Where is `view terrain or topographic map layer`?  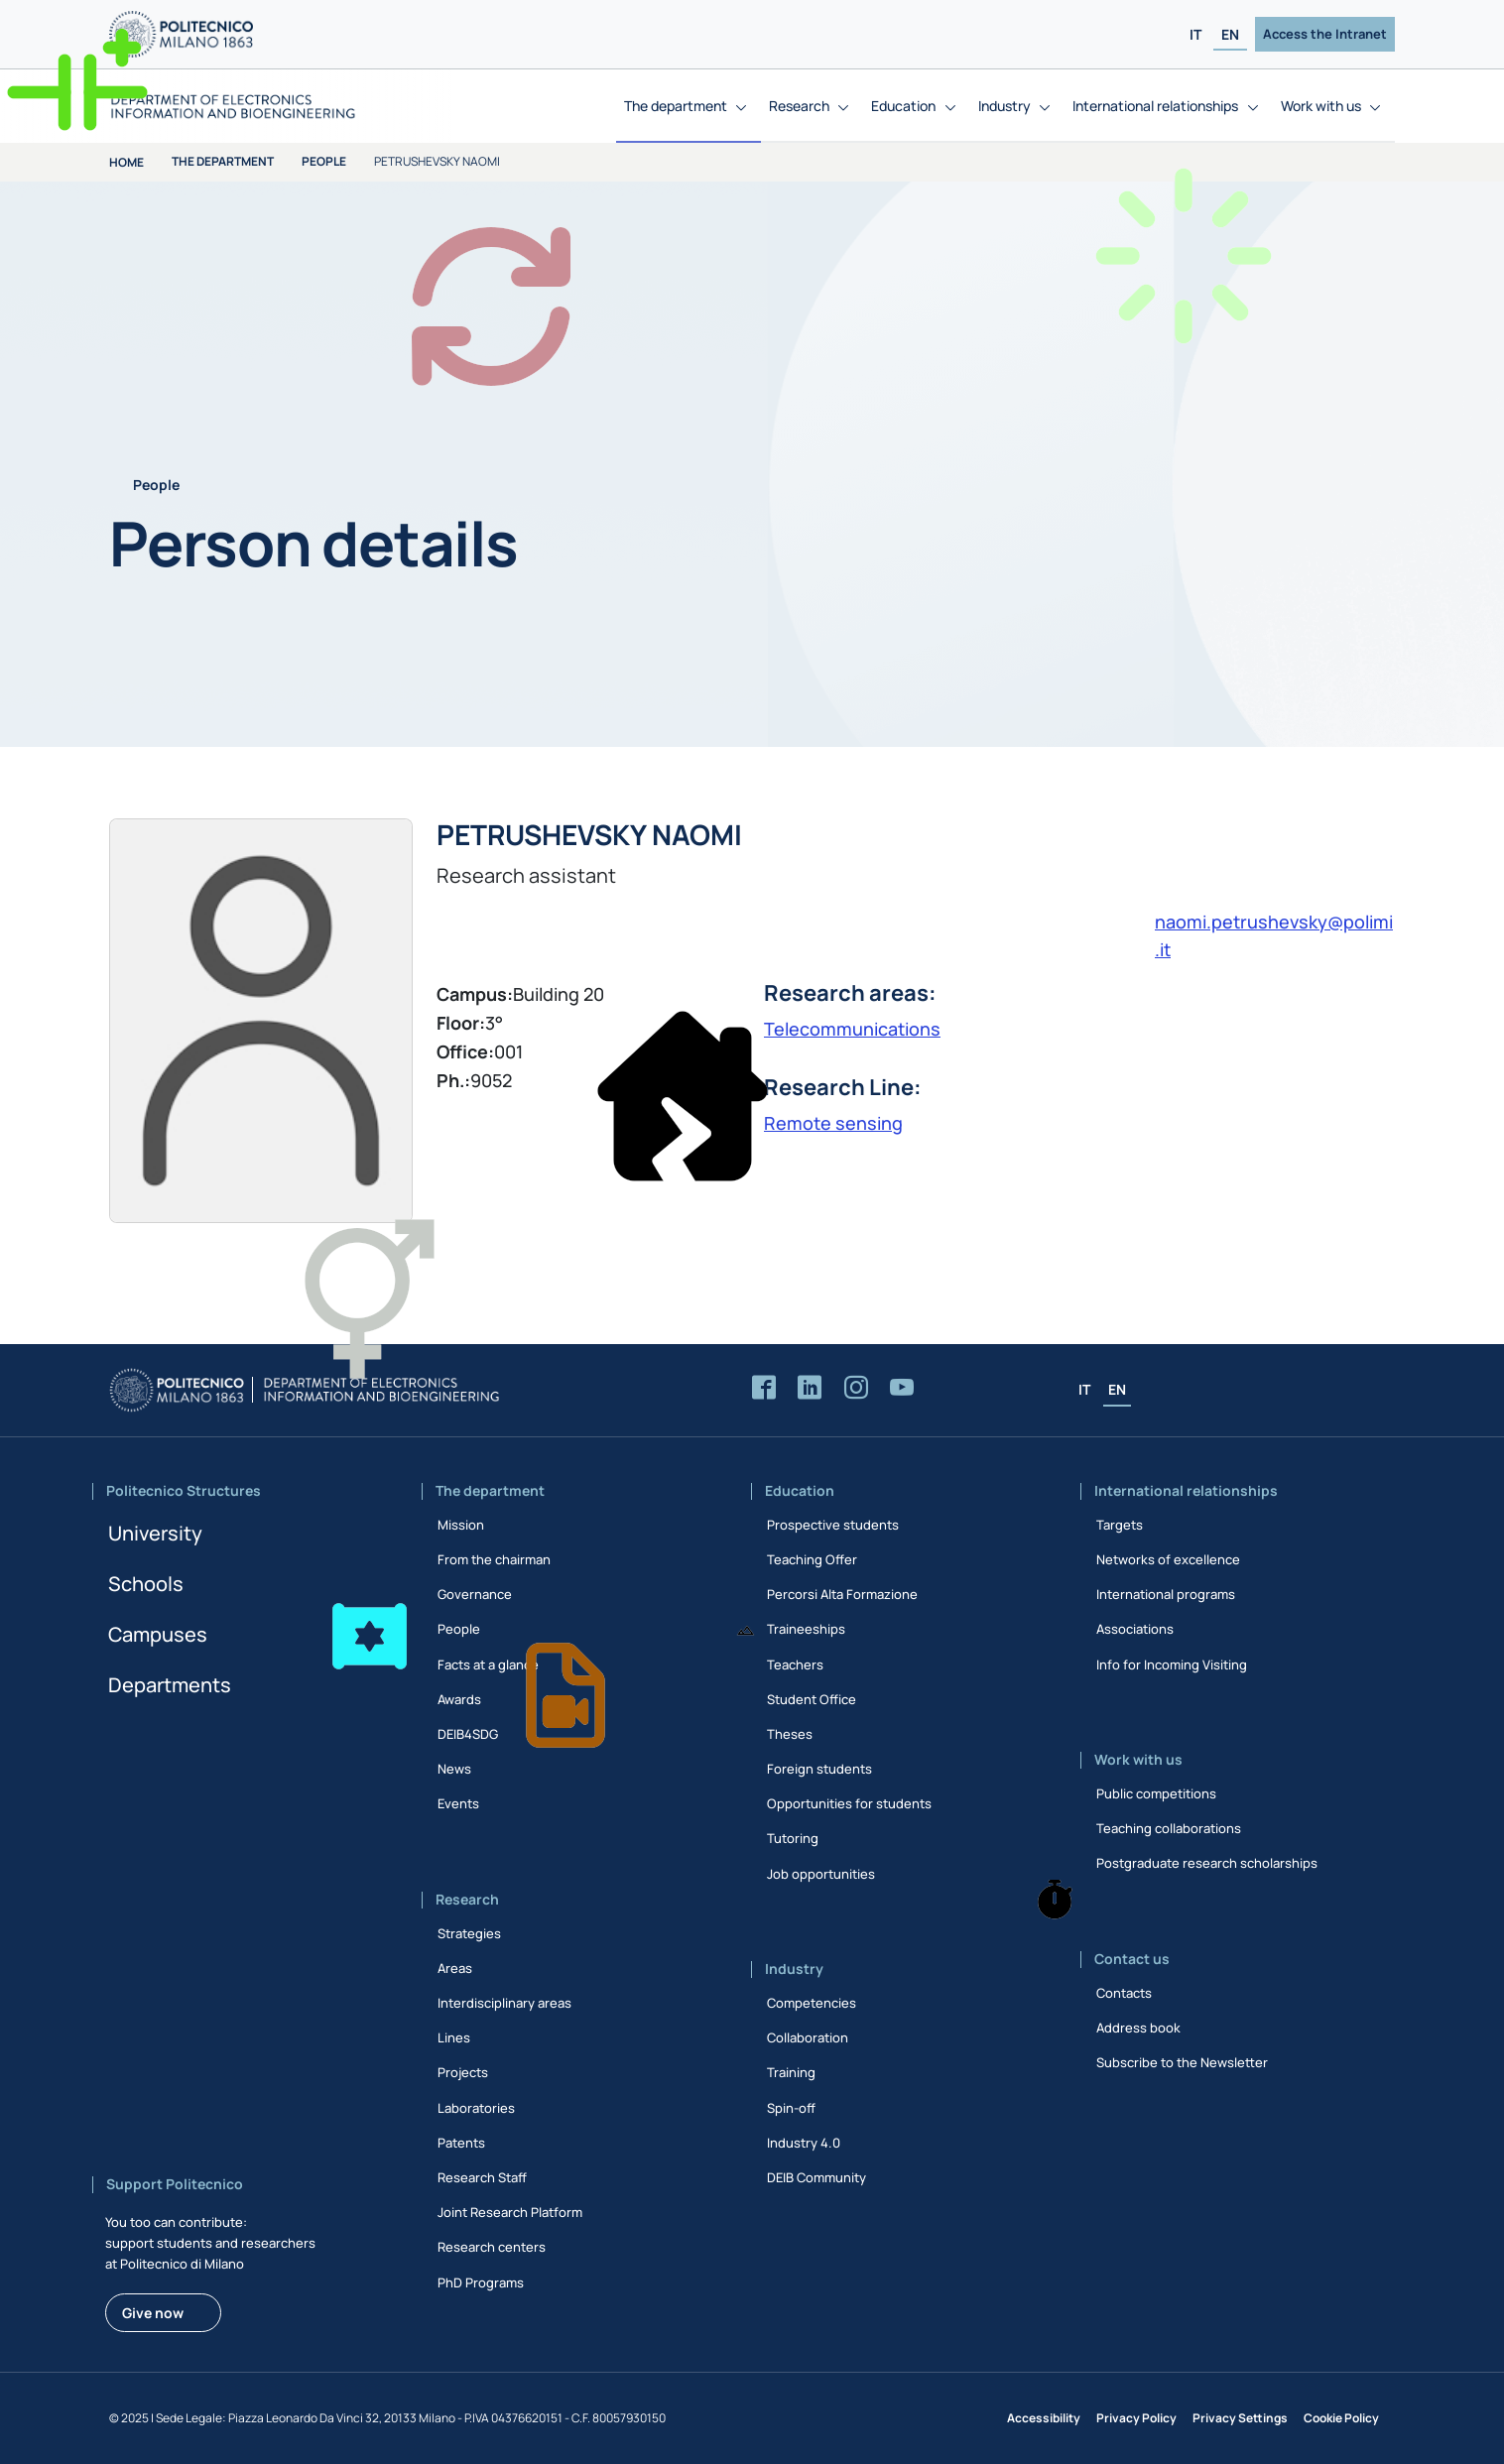
view terrain or topographic map layer is located at coordinates (745, 1630).